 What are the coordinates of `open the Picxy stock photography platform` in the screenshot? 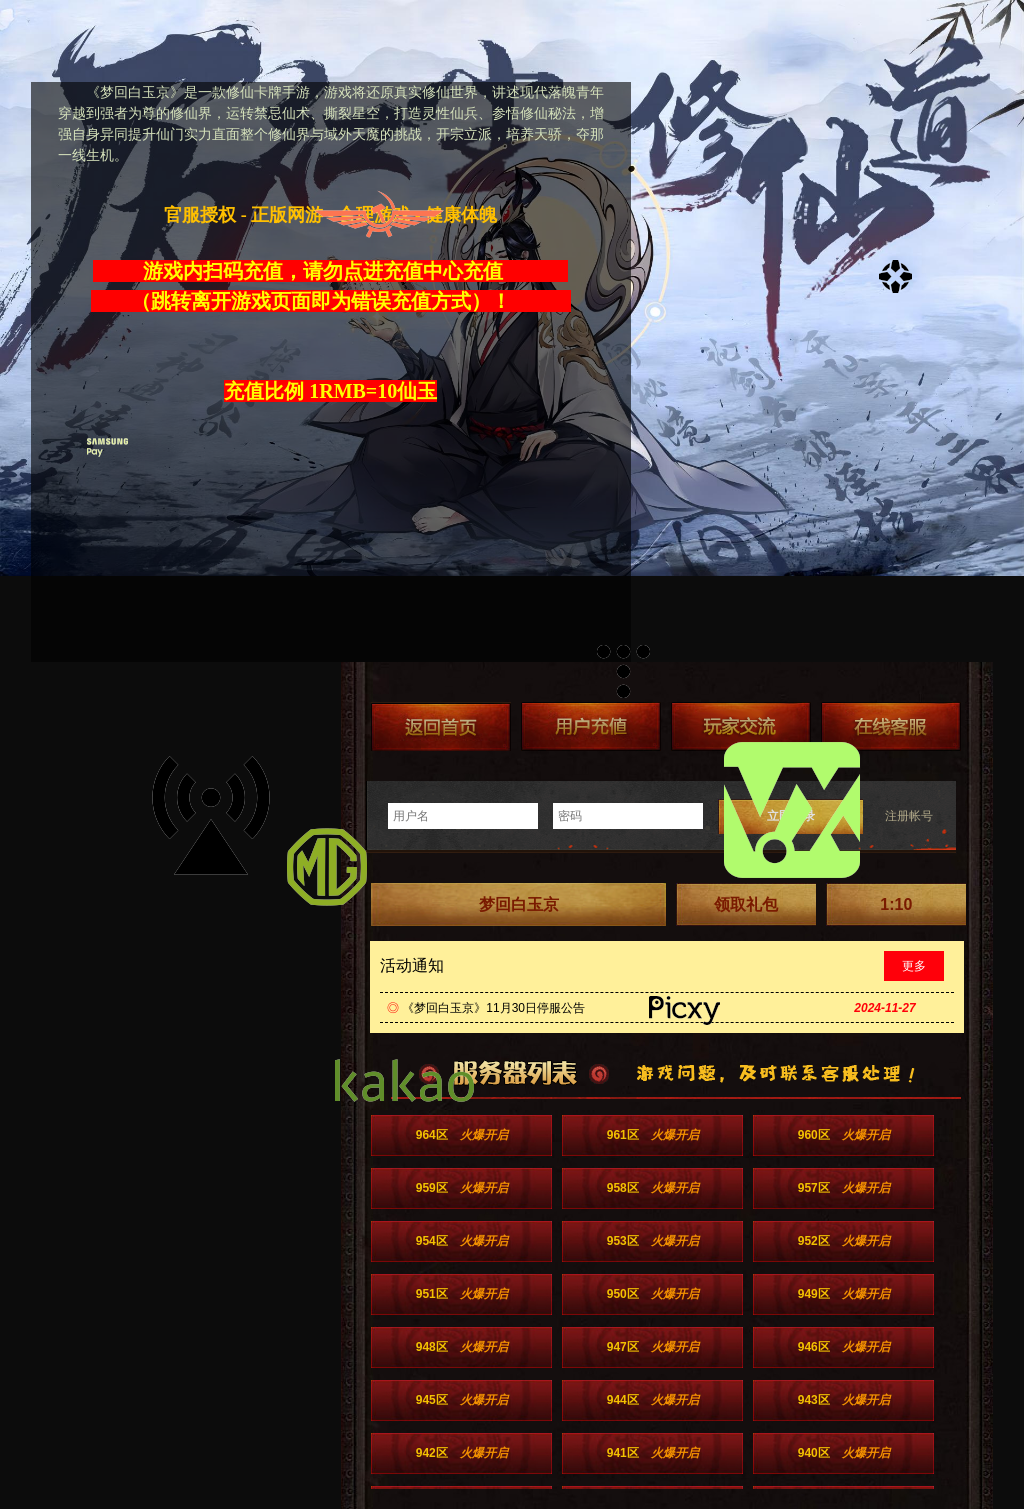 It's located at (684, 1010).